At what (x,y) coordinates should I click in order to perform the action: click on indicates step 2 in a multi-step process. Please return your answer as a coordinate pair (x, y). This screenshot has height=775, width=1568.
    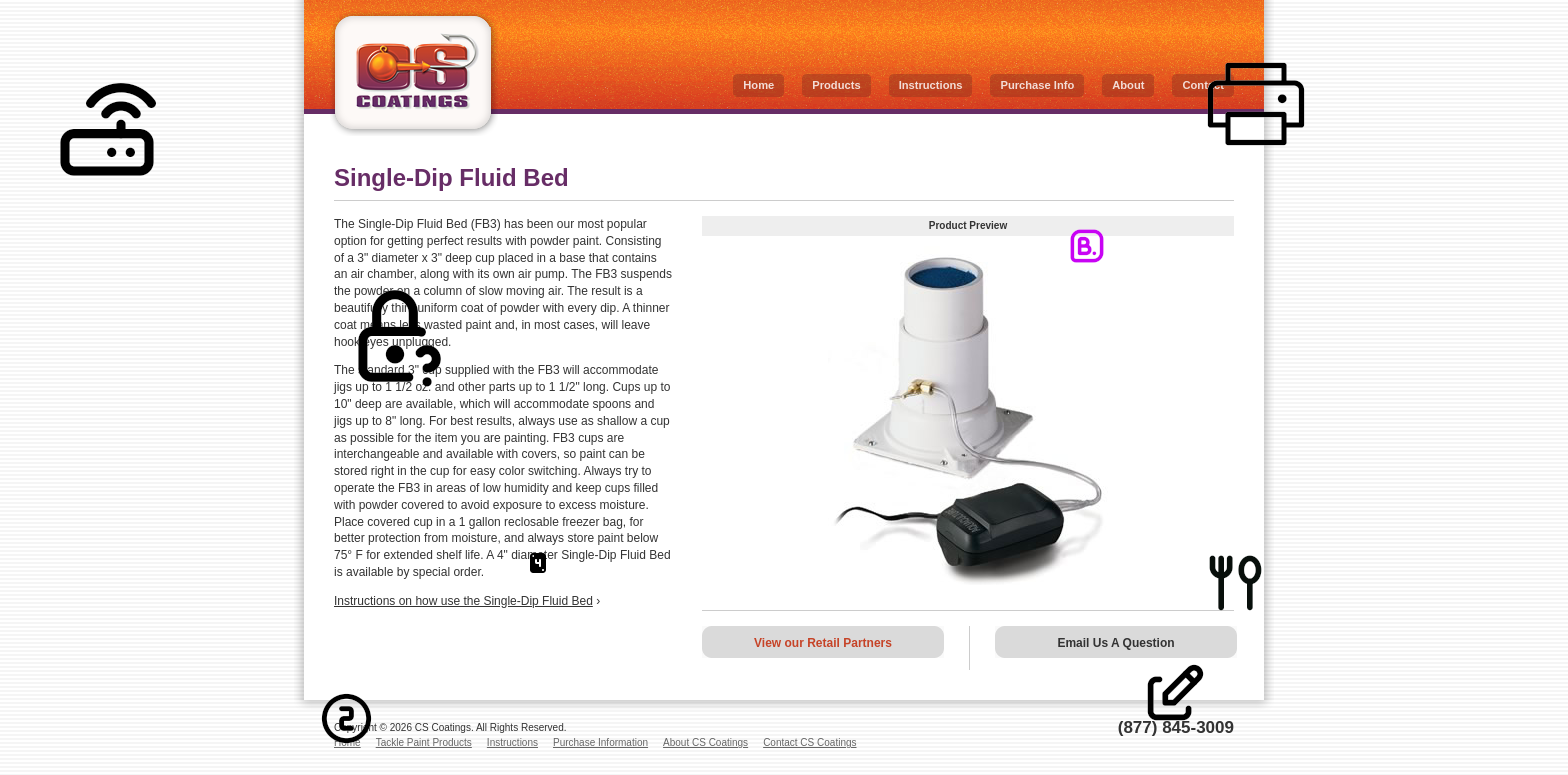
    Looking at the image, I should click on (346, 718).